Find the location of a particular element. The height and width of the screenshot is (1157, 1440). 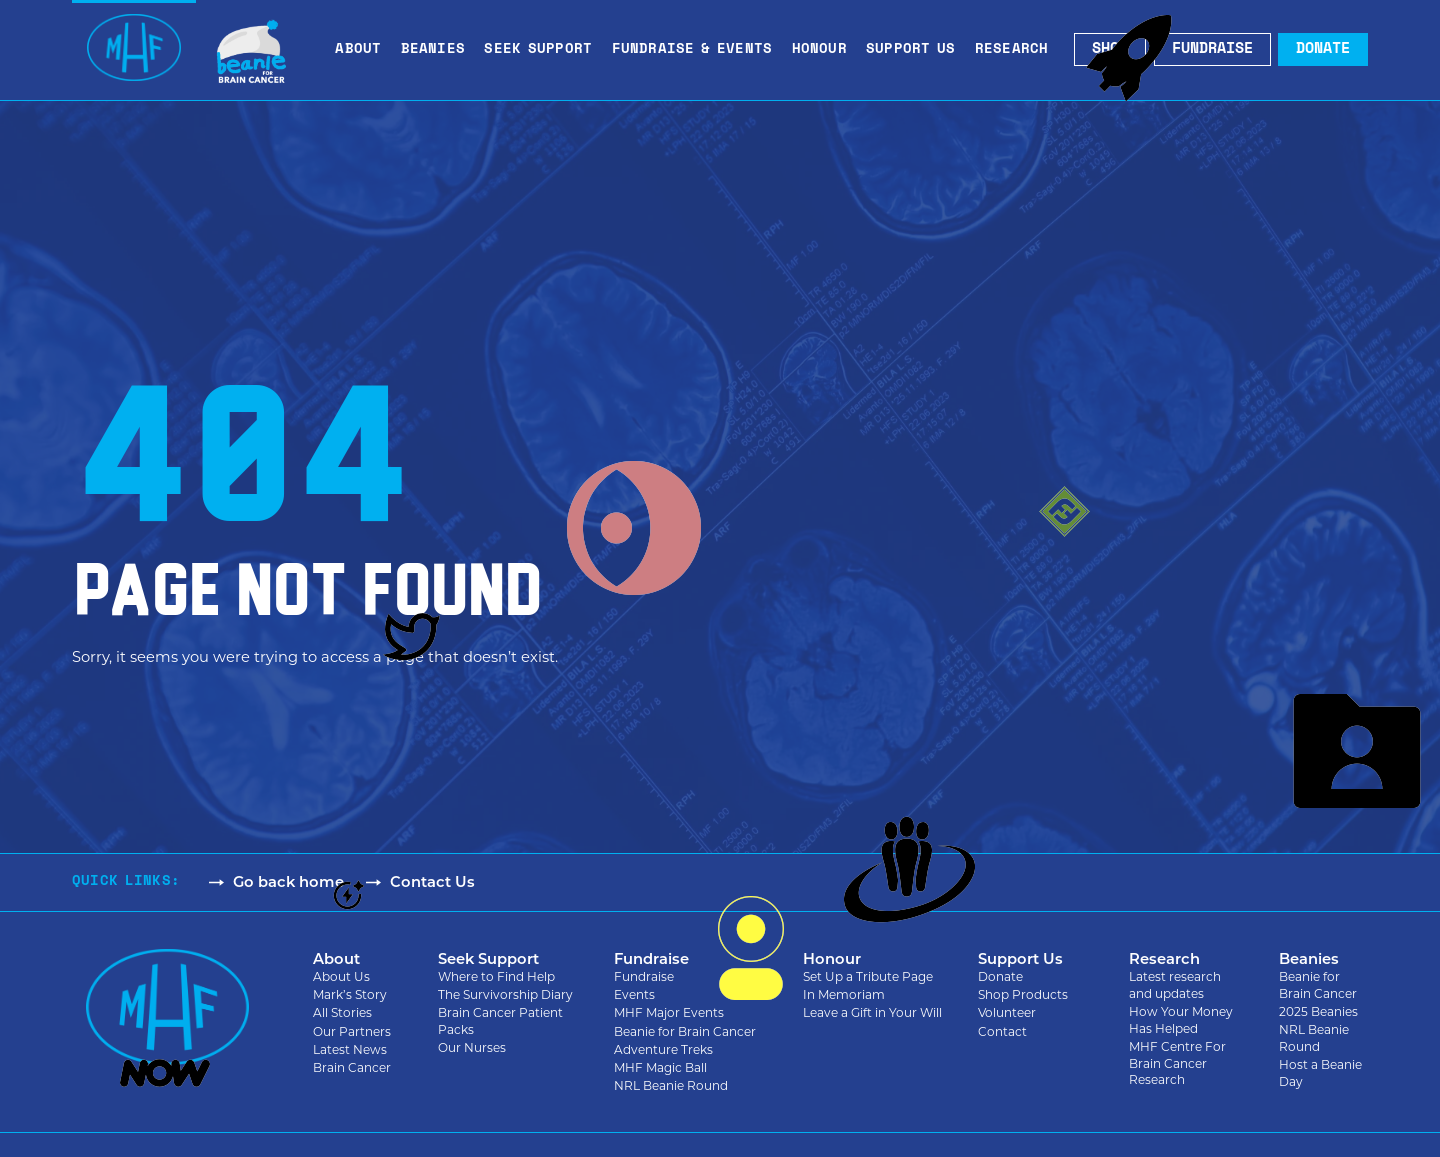

draugiem.lv social network logo is located at coordinates (909, 869).